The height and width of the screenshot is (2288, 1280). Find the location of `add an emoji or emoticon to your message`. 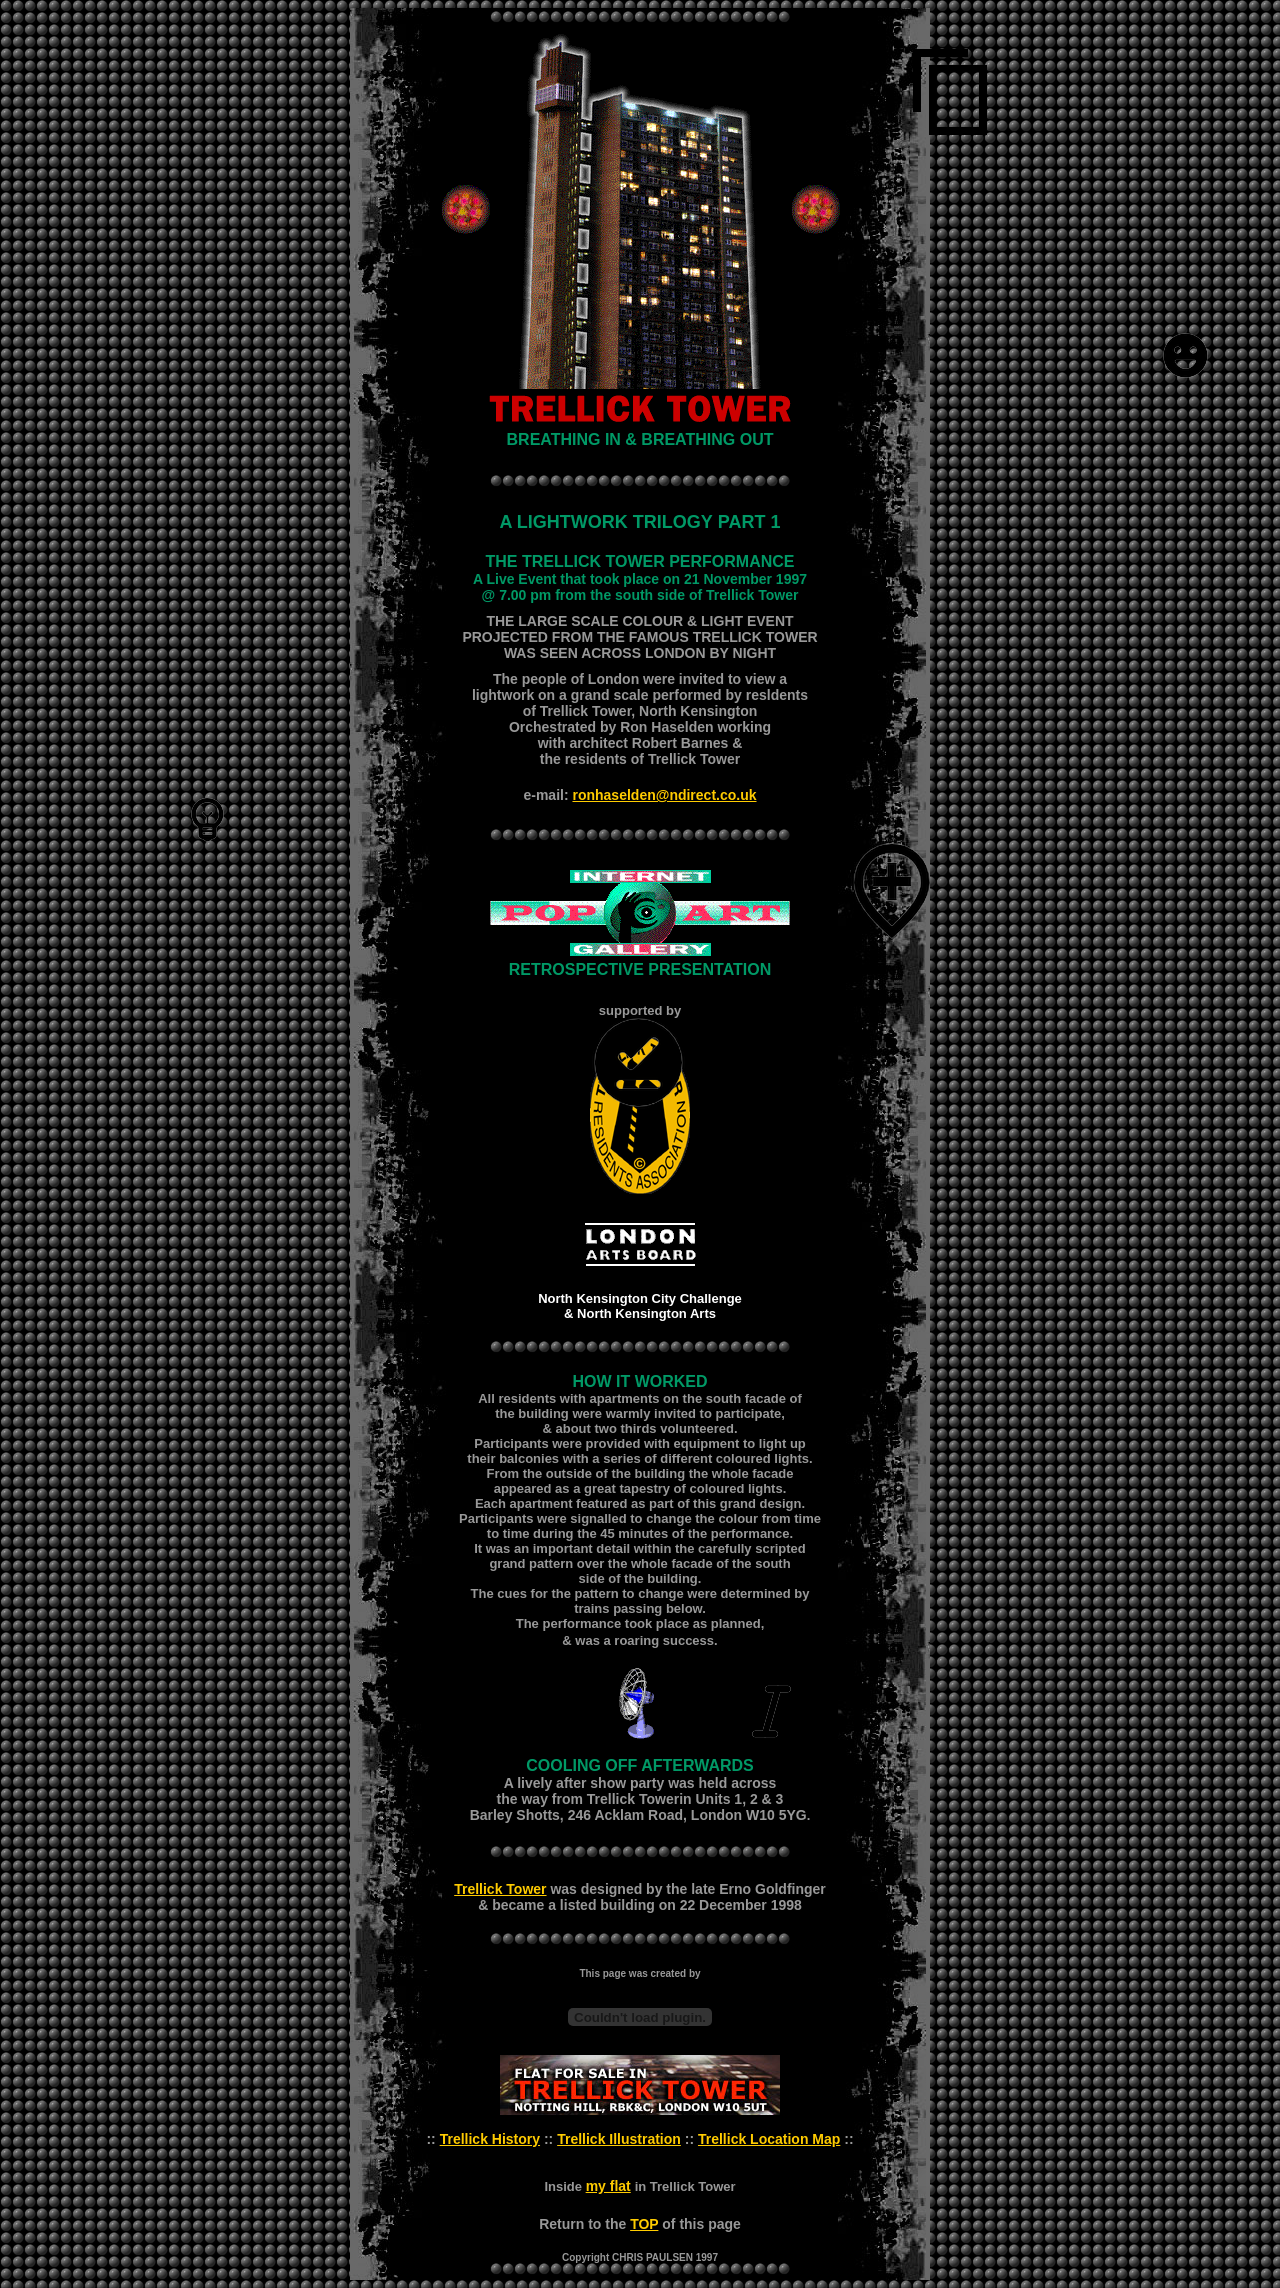

add an emoji or emoticon to your message is located at coordinates (1185, 355).